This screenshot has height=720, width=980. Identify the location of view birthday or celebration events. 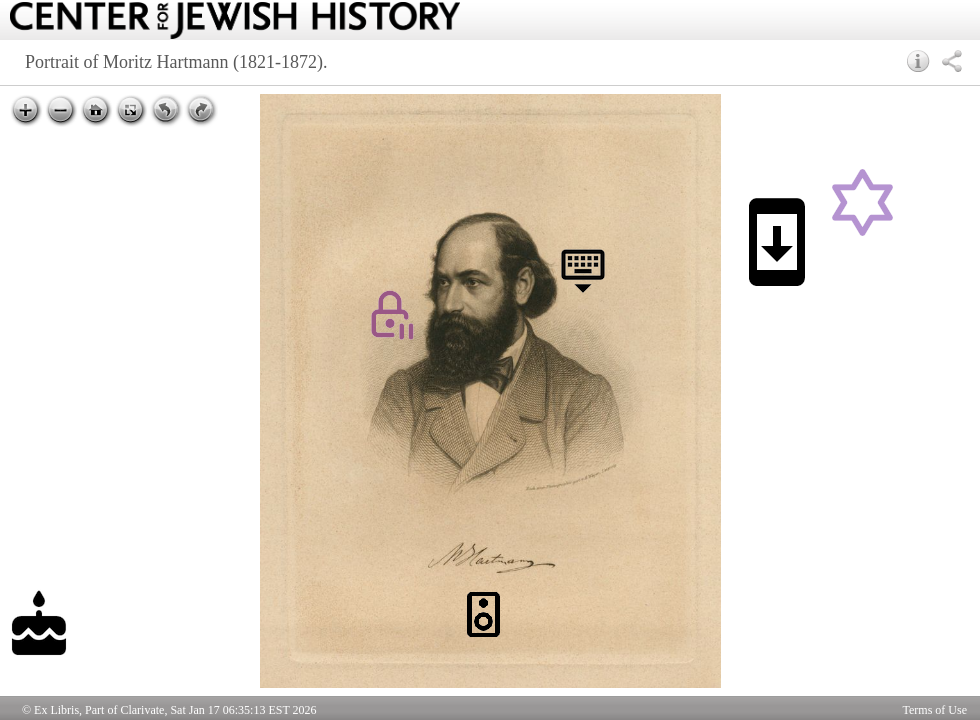
(39, 625).